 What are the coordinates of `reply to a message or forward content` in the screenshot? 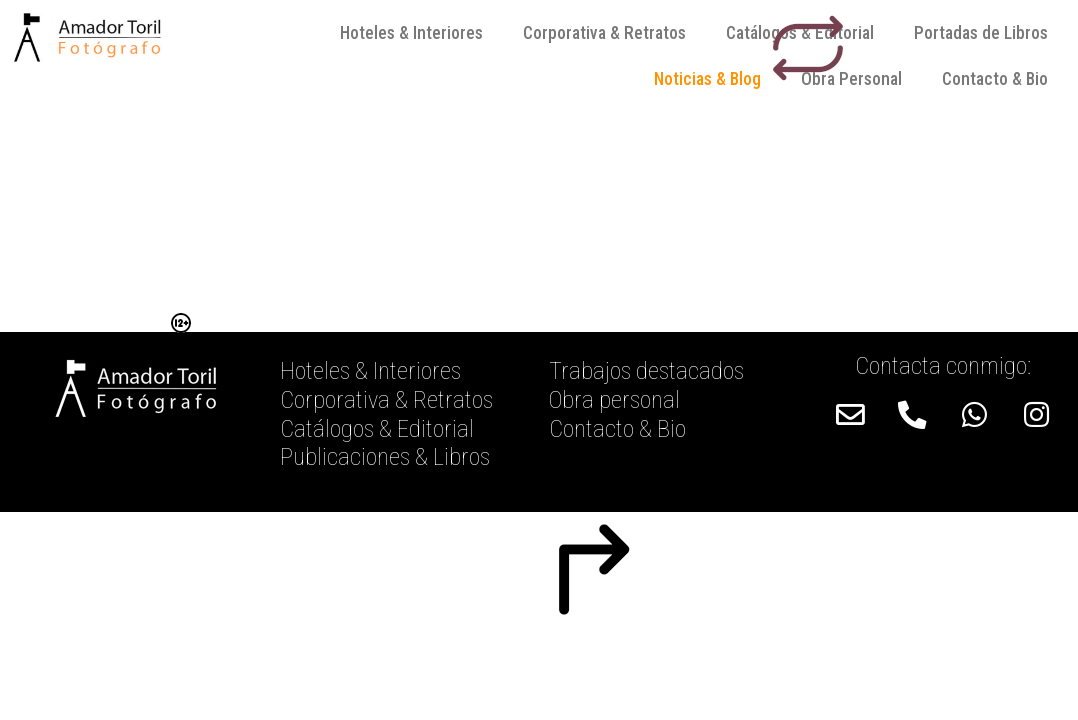 It's located at (587, 569).